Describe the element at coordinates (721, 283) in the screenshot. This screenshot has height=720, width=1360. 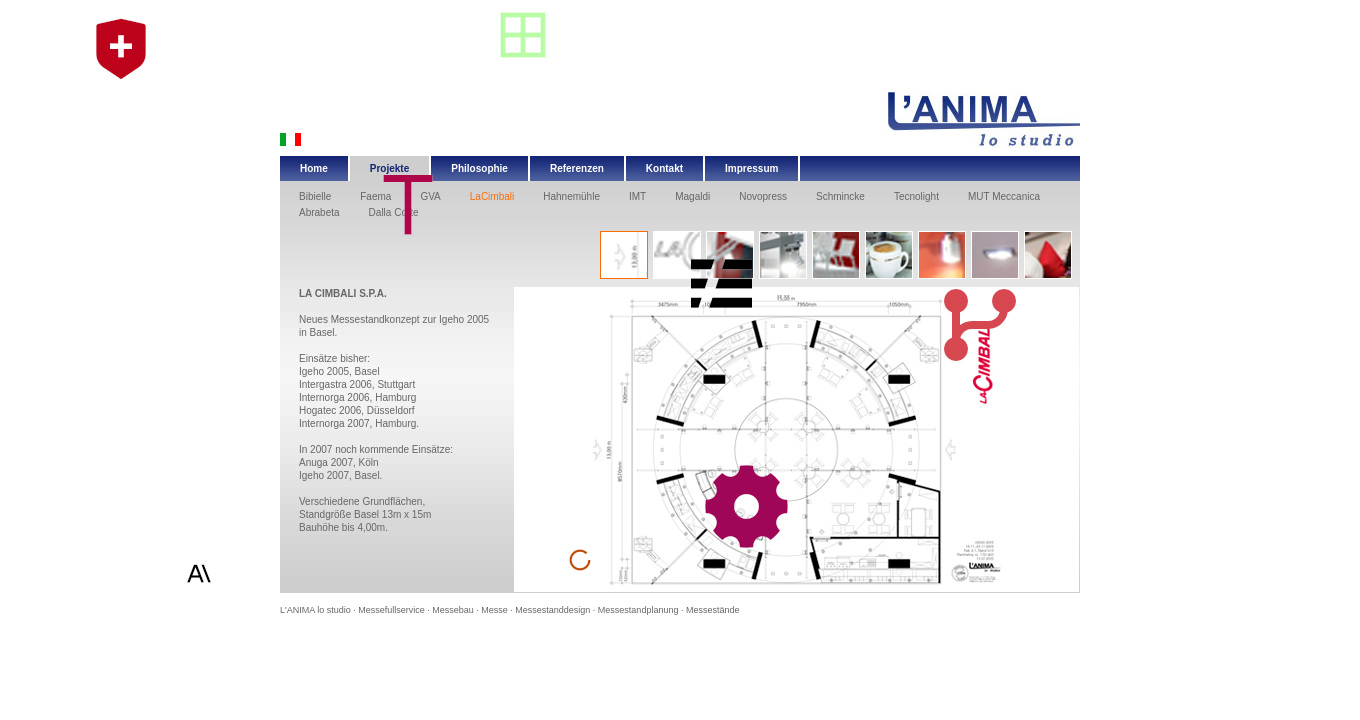
I see `serverless framework logo` at that location.